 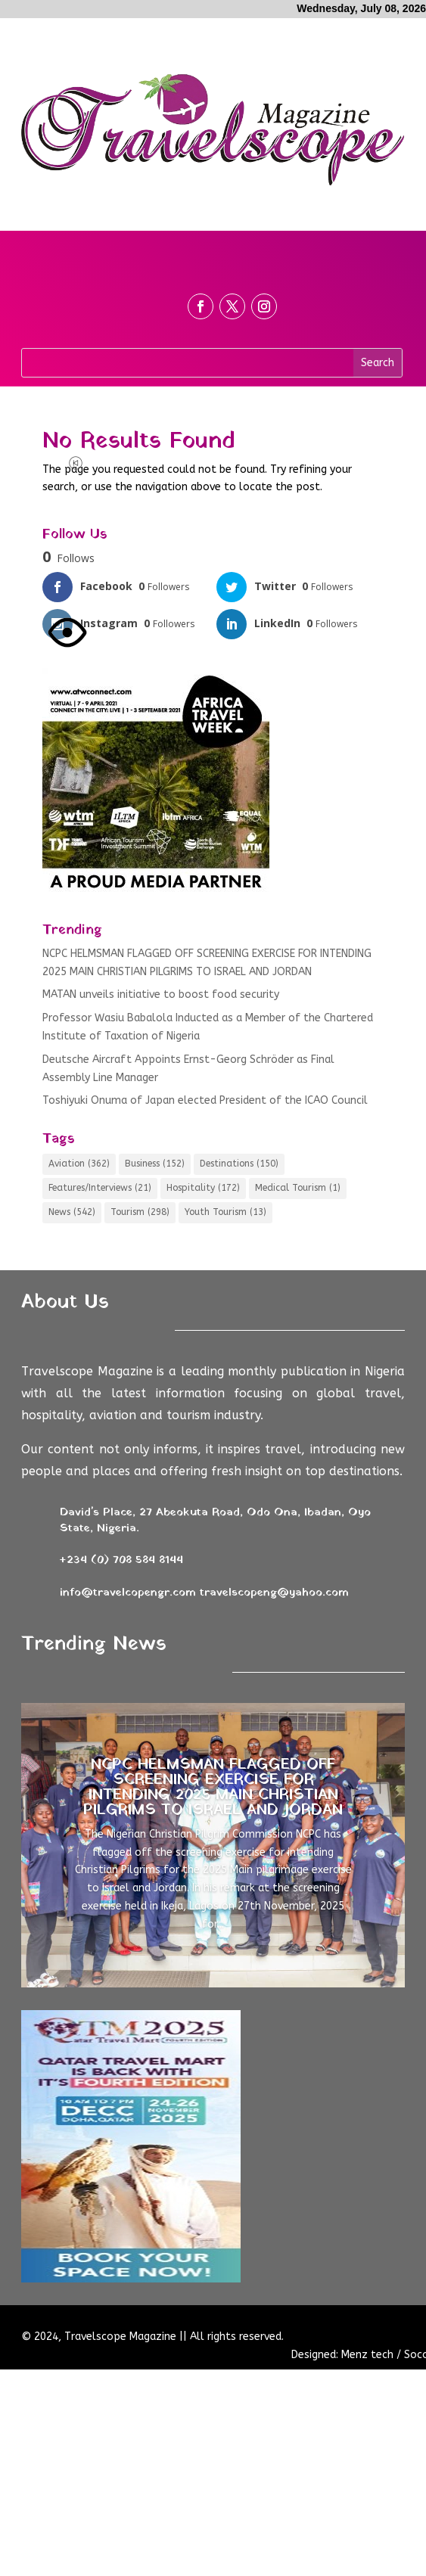 I want to click on view or preview content, so click(x=67, y=632).